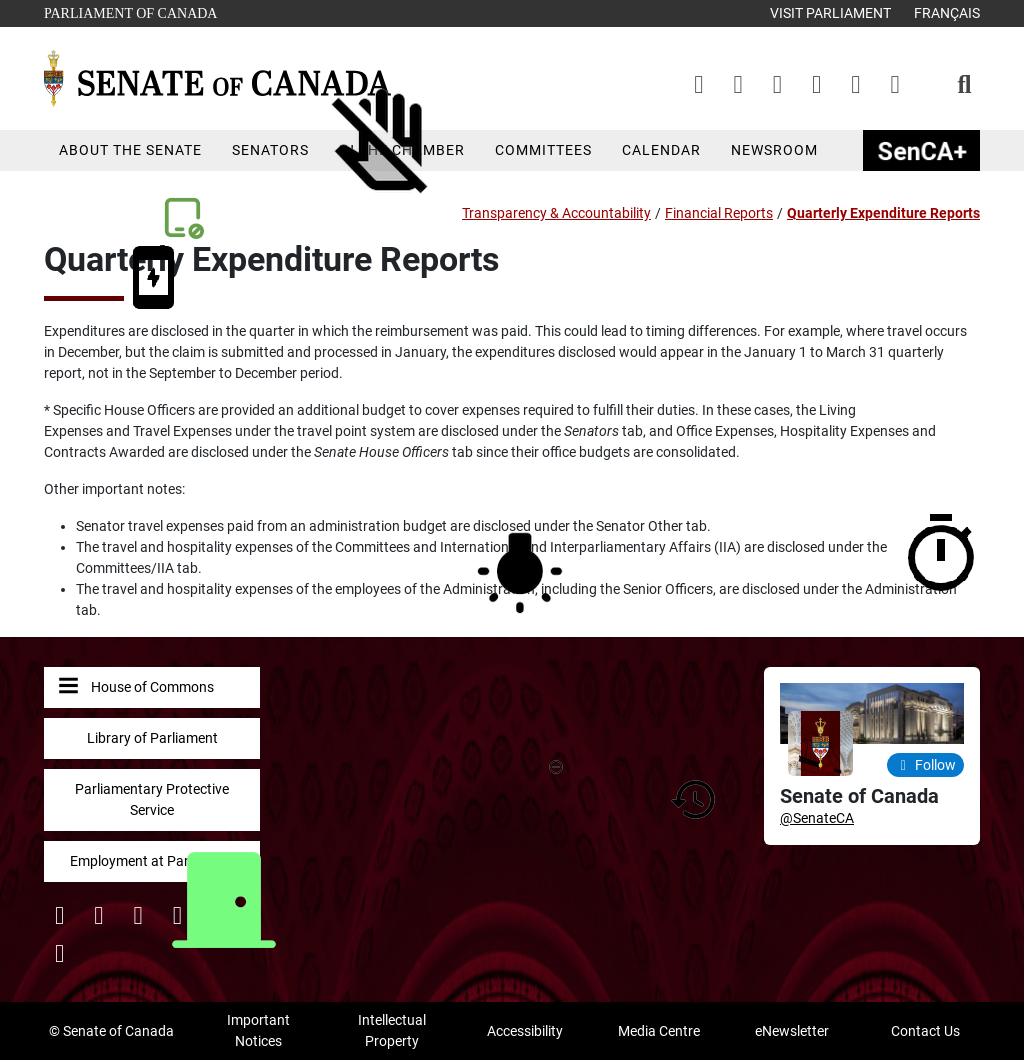 This screenshot has width=1024, height=1060. I want to click on exit or log out of the application, so click(224, 900).